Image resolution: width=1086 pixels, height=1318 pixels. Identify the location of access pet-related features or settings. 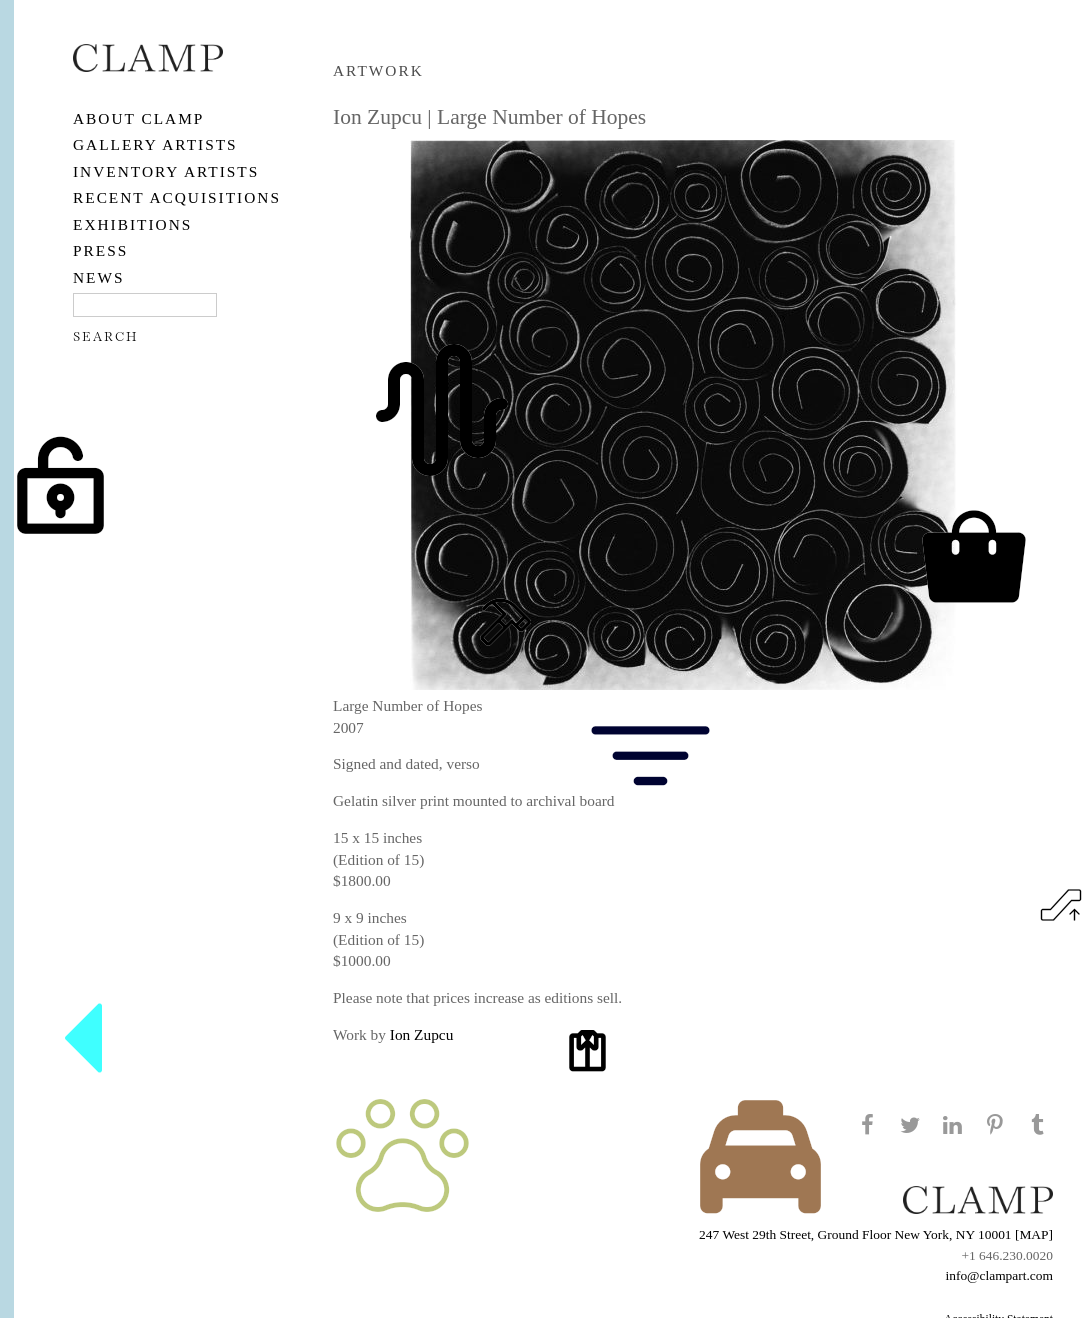
(402, 1155).